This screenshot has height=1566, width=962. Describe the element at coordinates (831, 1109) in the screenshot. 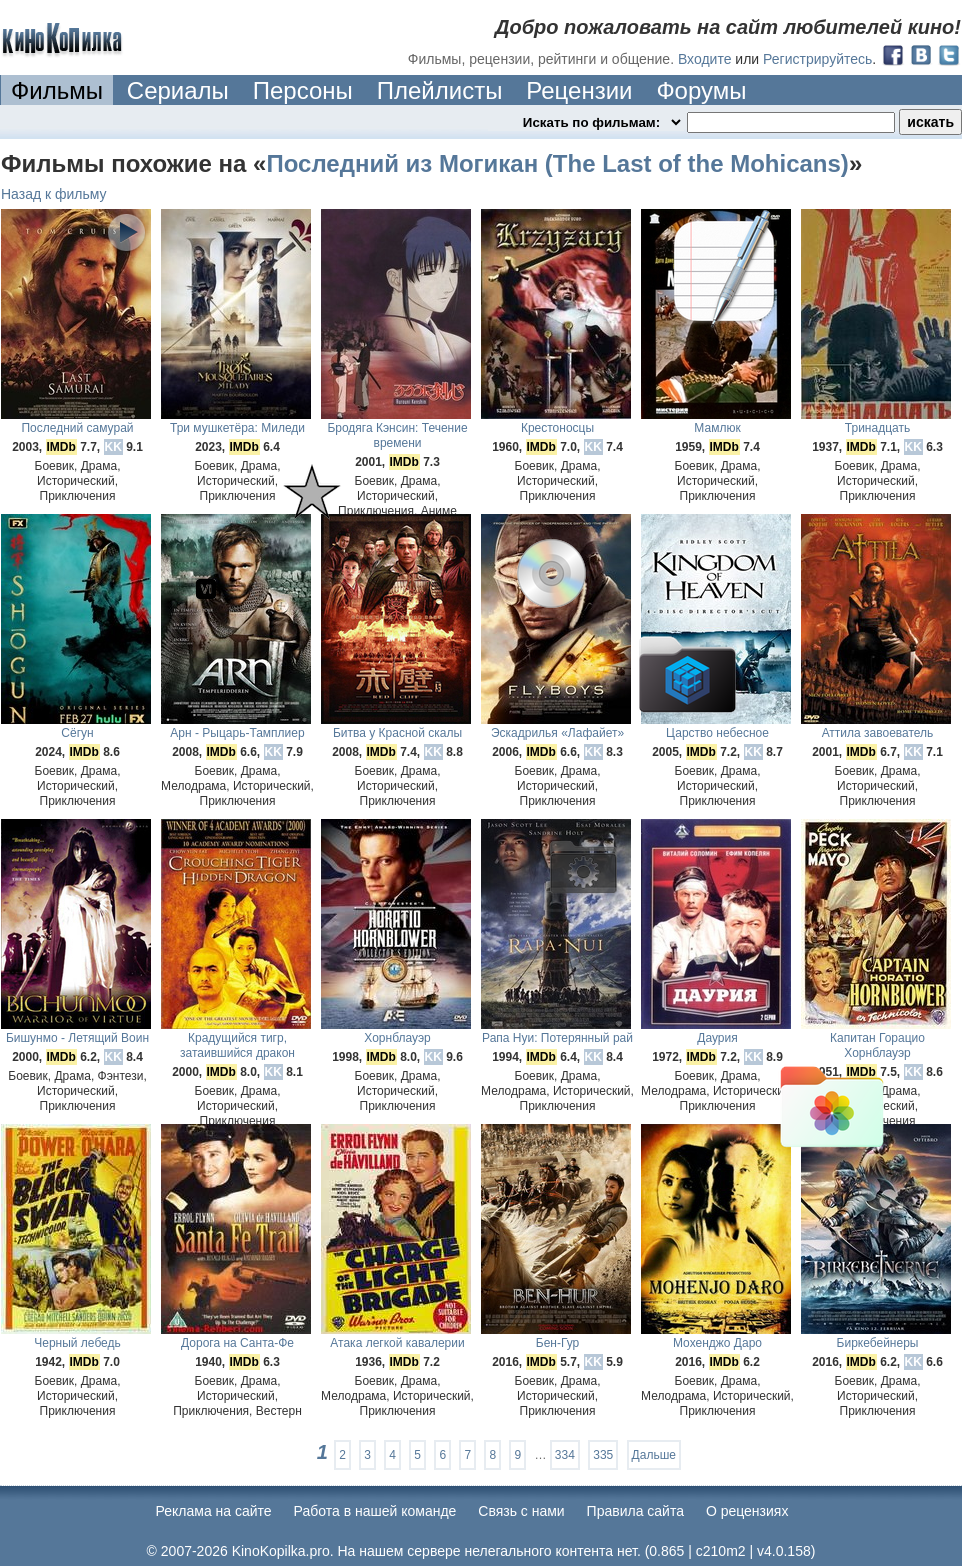

I see `open icloud photos folder` at that location.